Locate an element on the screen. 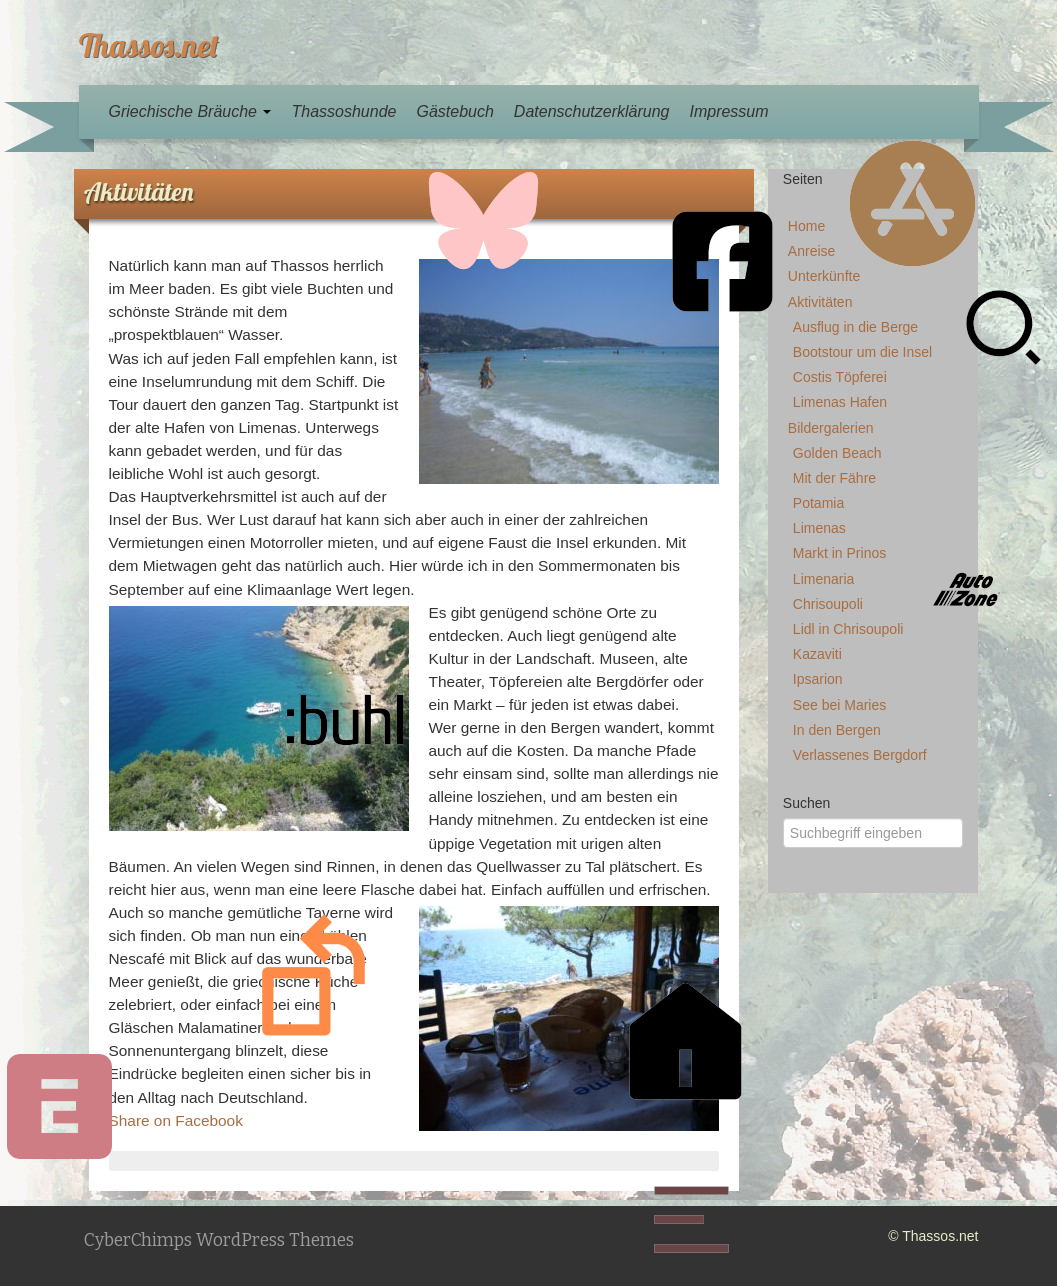 The width and height of the screenshot is (1057, 1286). buhl company logo is located at coordinates (345, 720).